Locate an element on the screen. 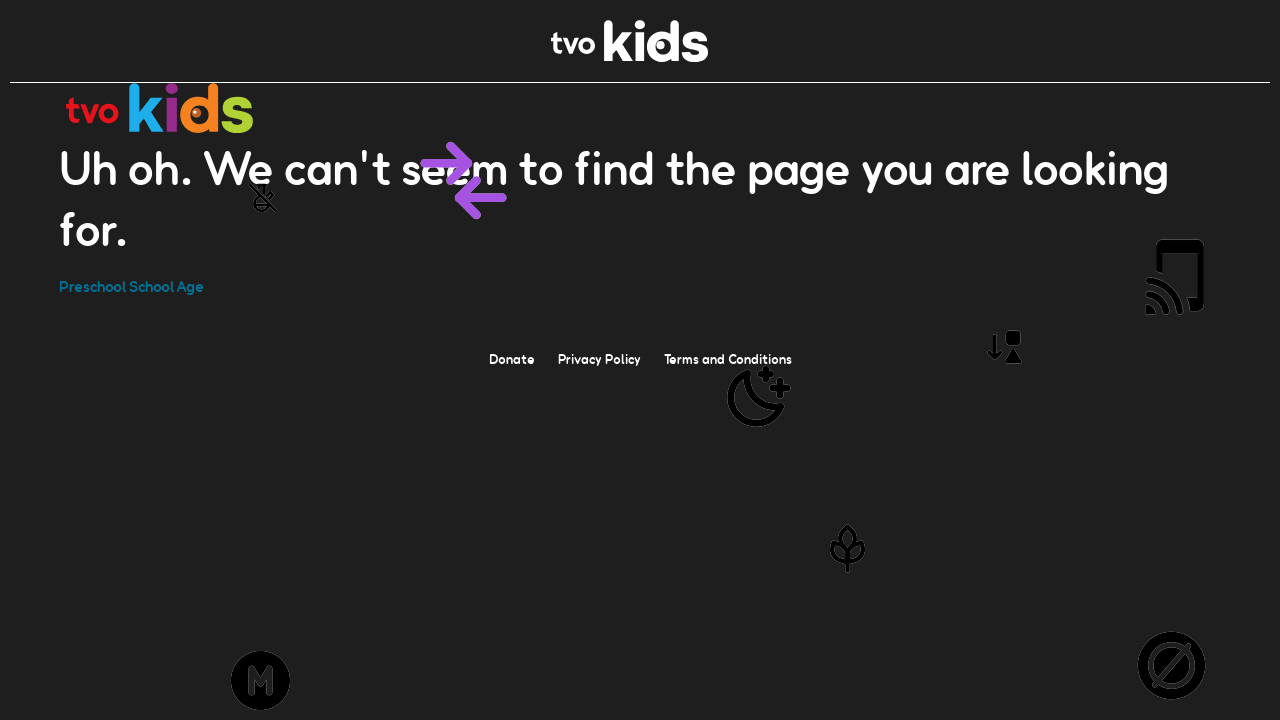  indicates smoking/bong use is prohibited is located at coordinates (263, 198).